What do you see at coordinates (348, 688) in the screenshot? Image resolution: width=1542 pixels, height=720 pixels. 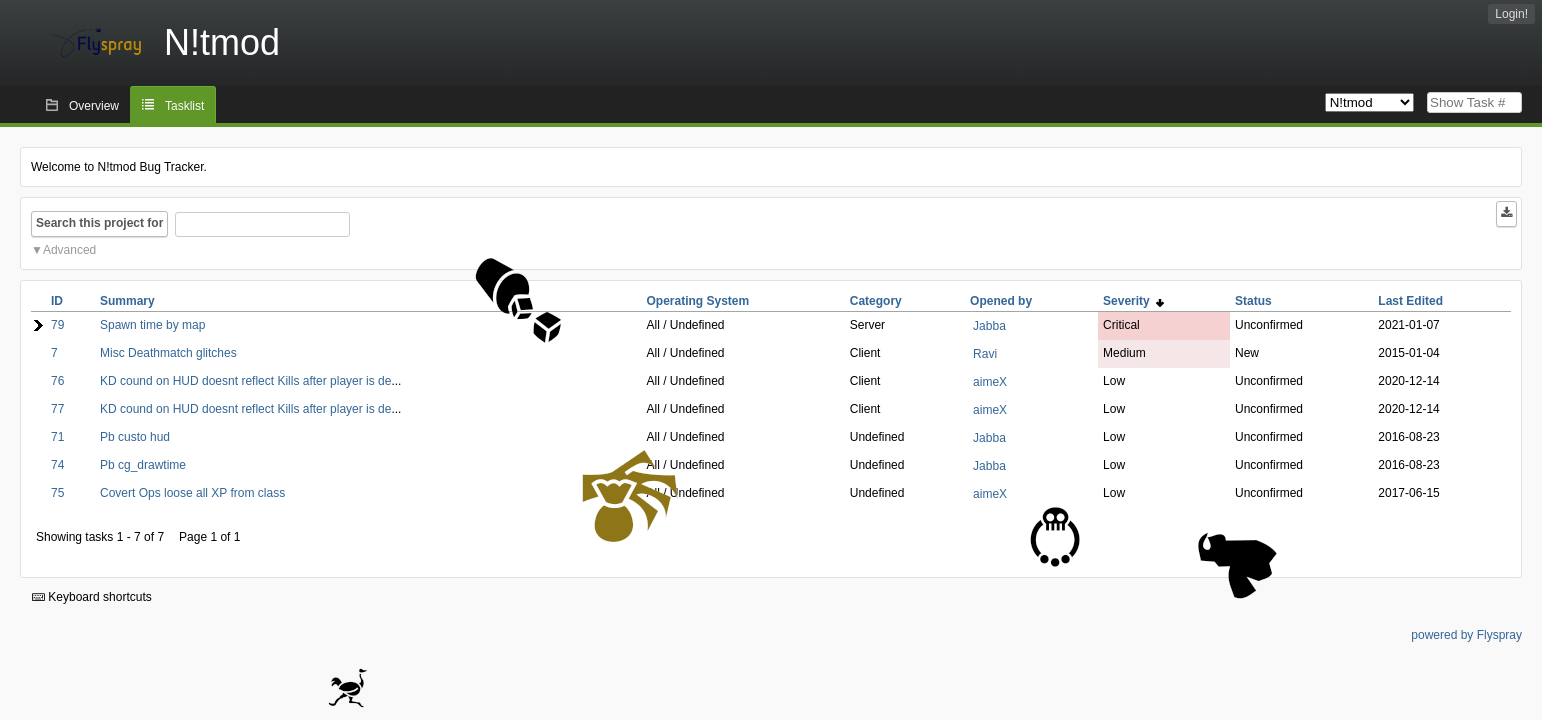 I see `ostrich character or animal in a game` at bounding box center [348, 688].